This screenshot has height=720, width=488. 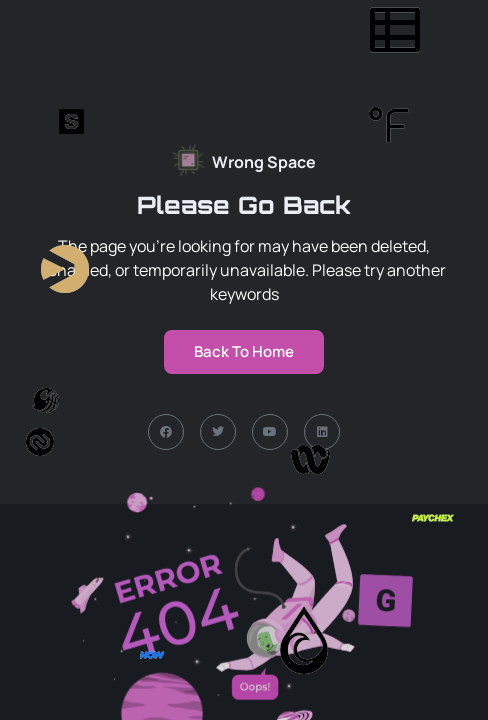 I want to click on indicates temperature displayed in fahrenheit, so click(x=390, y=124).